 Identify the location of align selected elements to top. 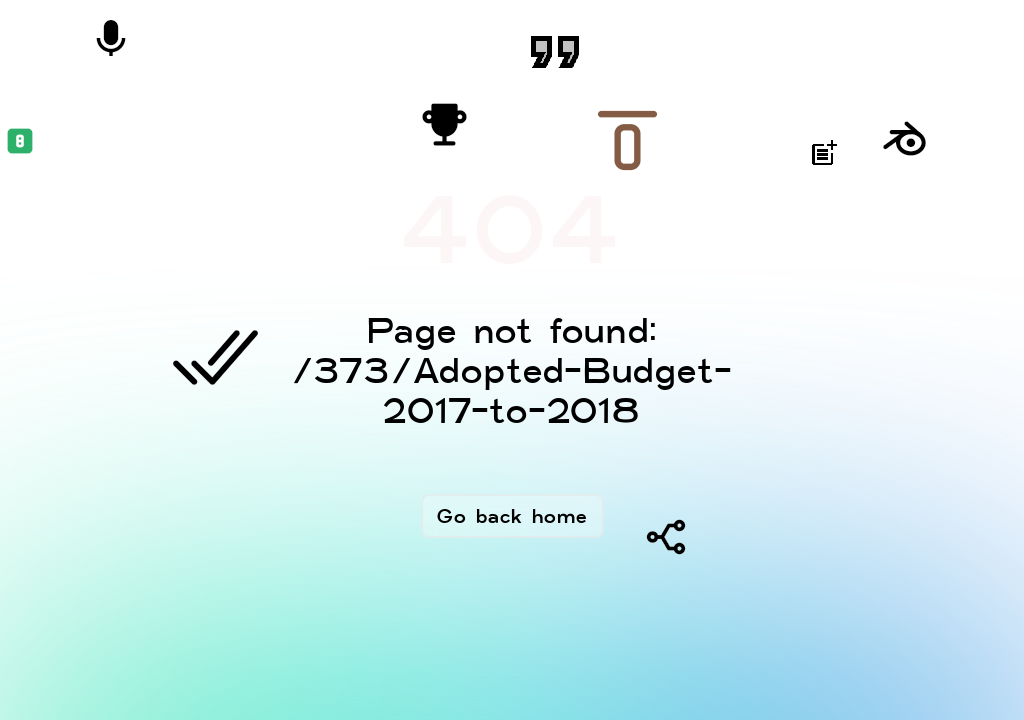
(627, 140).